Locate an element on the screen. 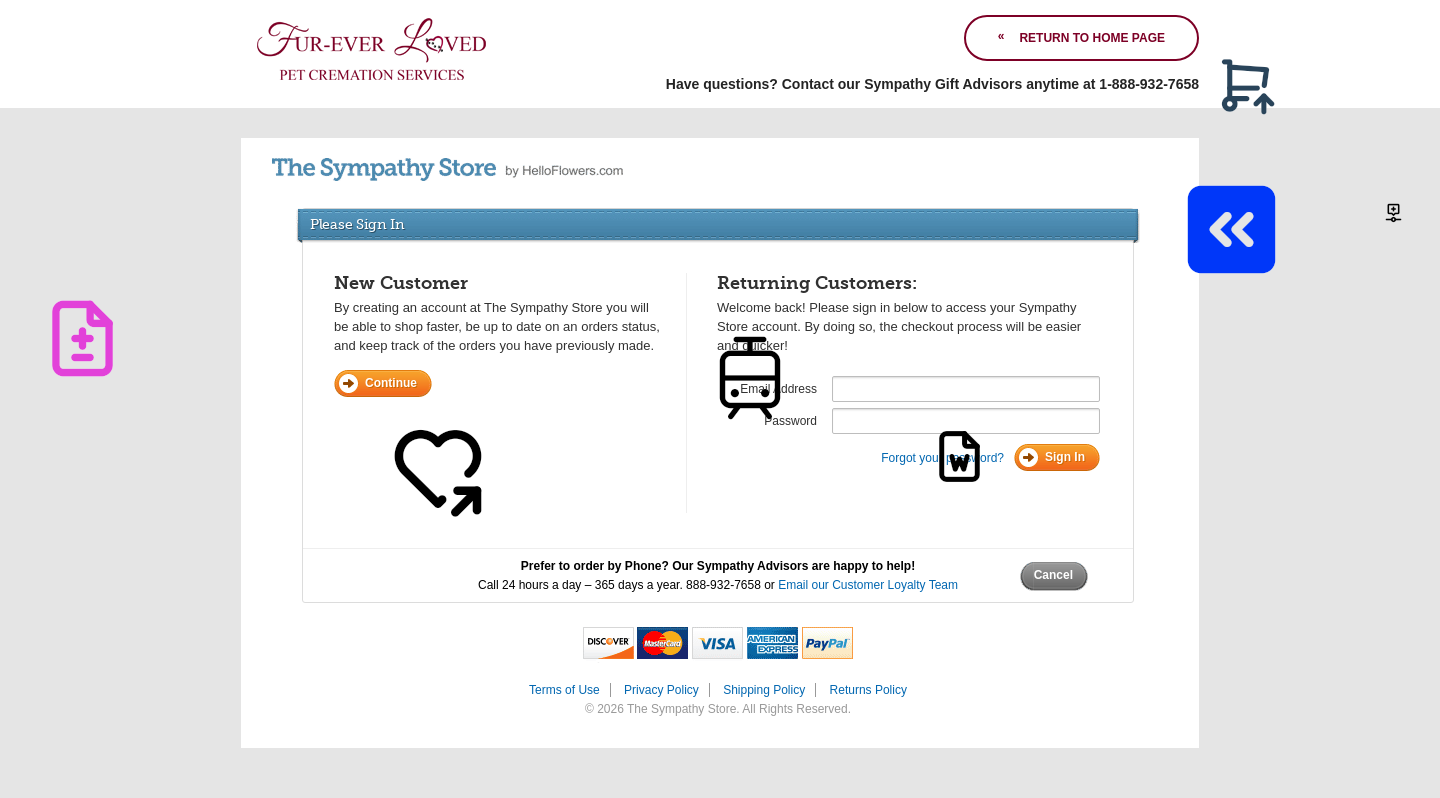  access public transit or tram routes is located at coordinates (750, 378).